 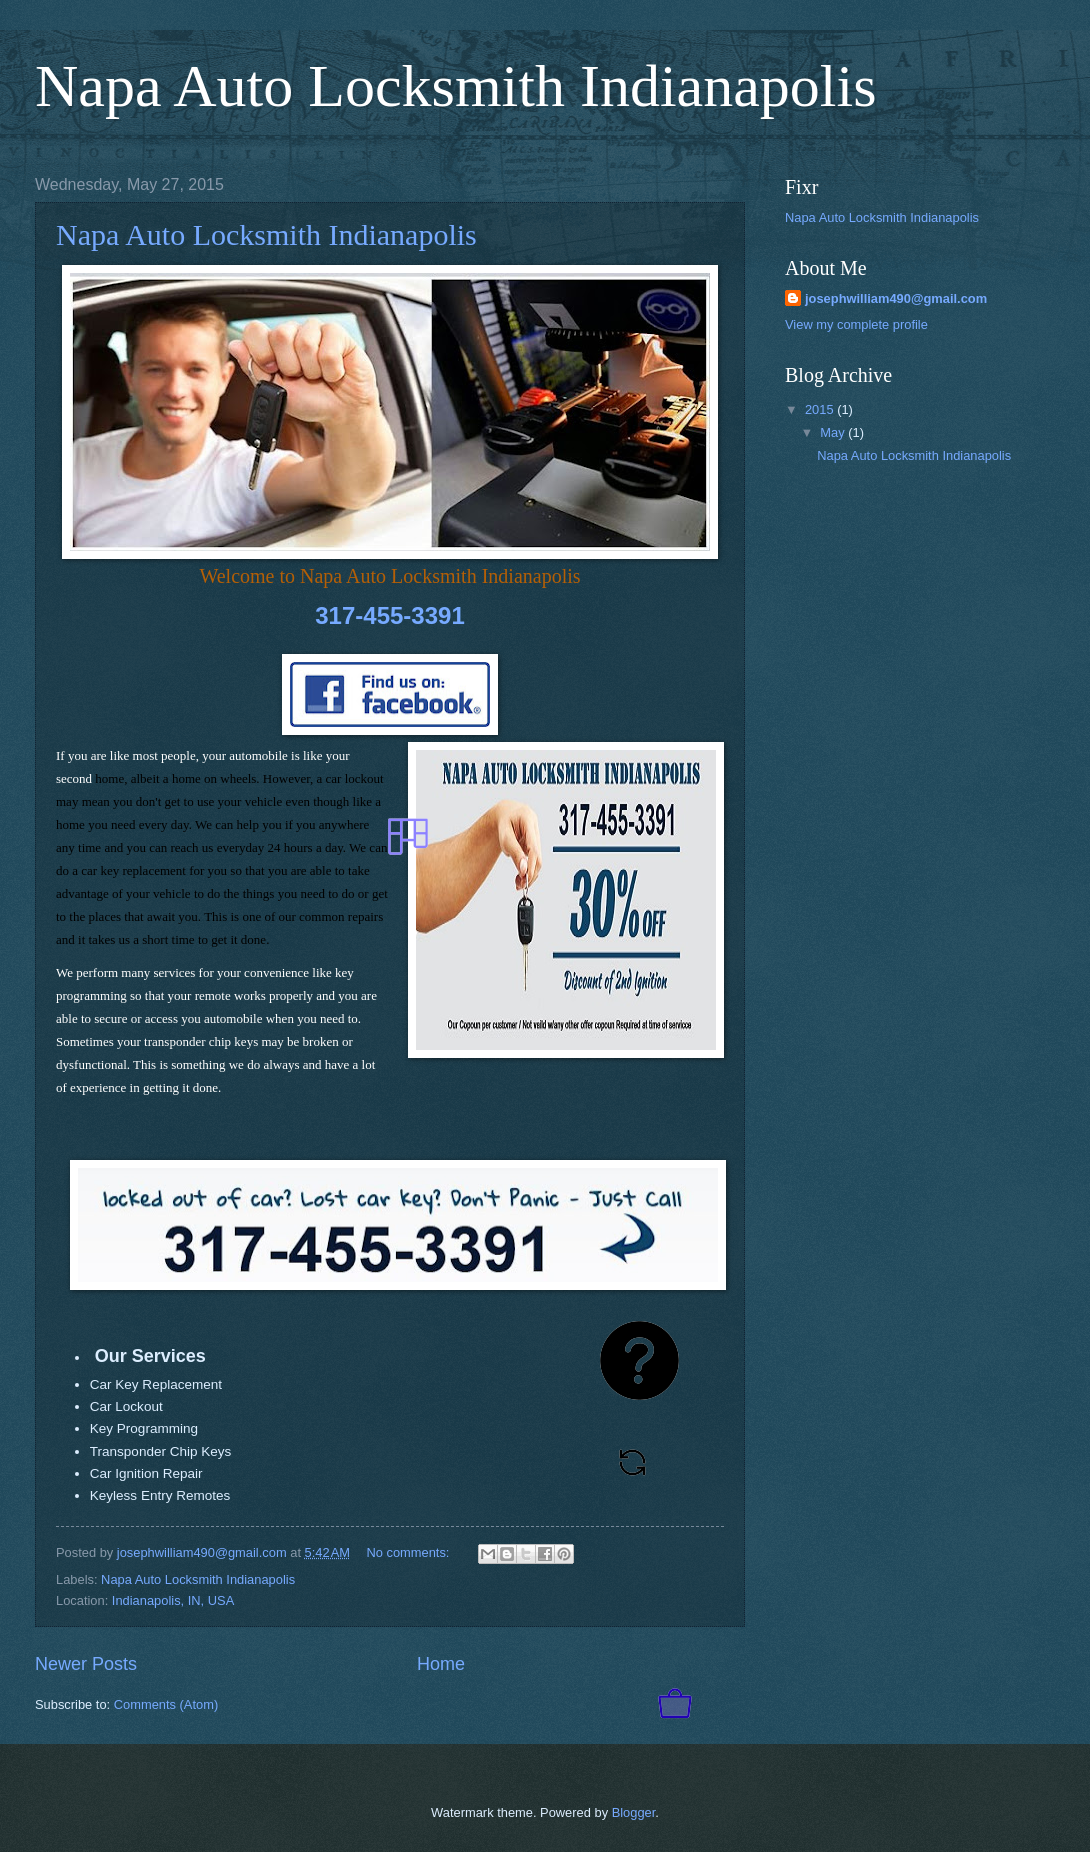 What do you see at coordinates (408, 835) in the screenshot?
I see `open kanban board view` at bounding box center [408, 835].